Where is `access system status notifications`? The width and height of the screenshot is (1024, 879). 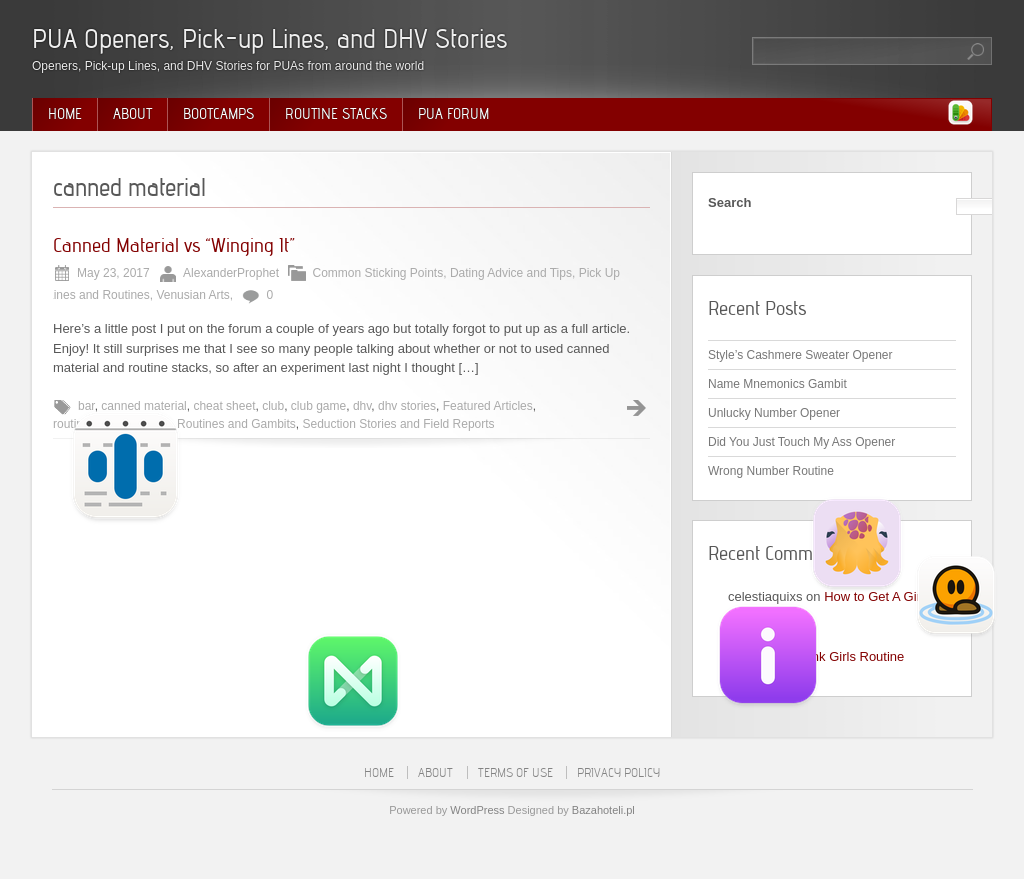
access system status notifications is located at coordinates (768, 655).